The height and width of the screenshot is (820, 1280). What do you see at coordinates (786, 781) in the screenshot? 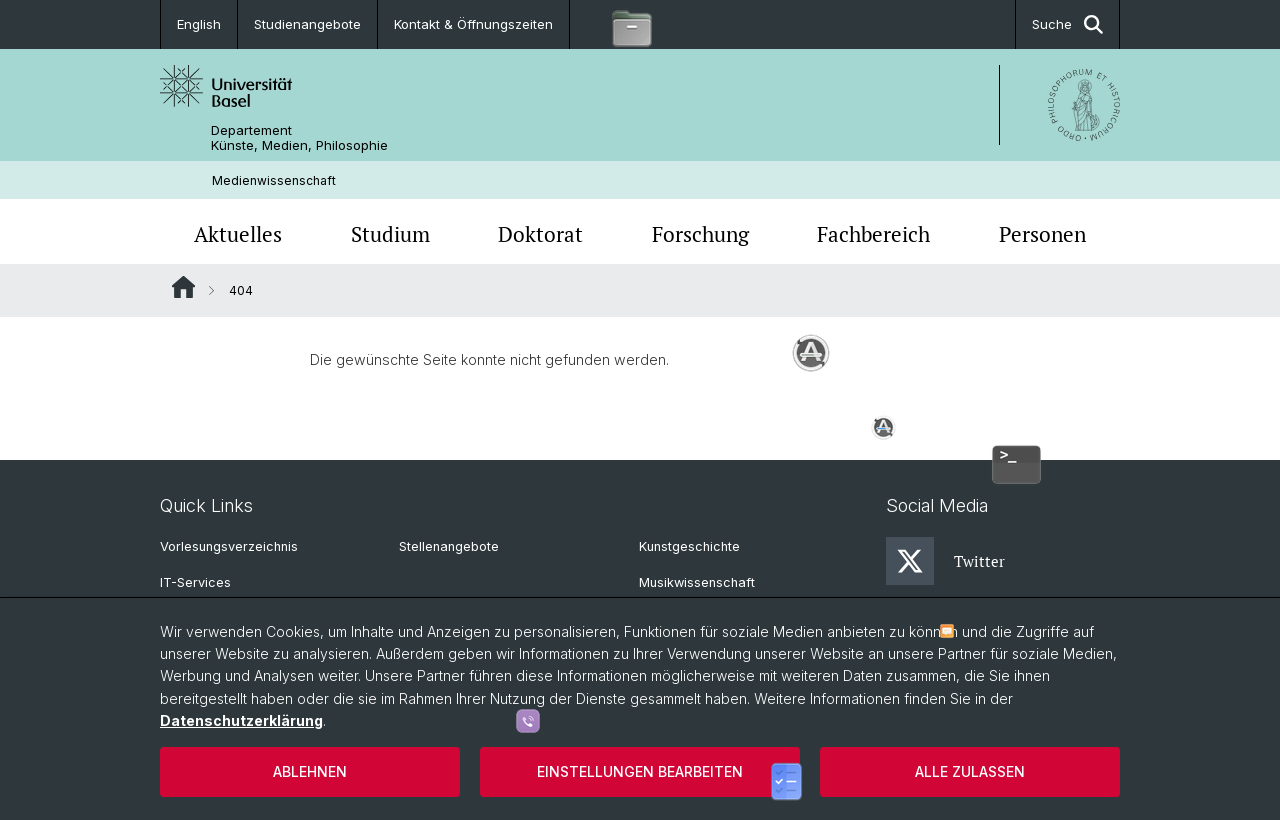
I see `open the to-do list app` at bounding box center [786, 781].